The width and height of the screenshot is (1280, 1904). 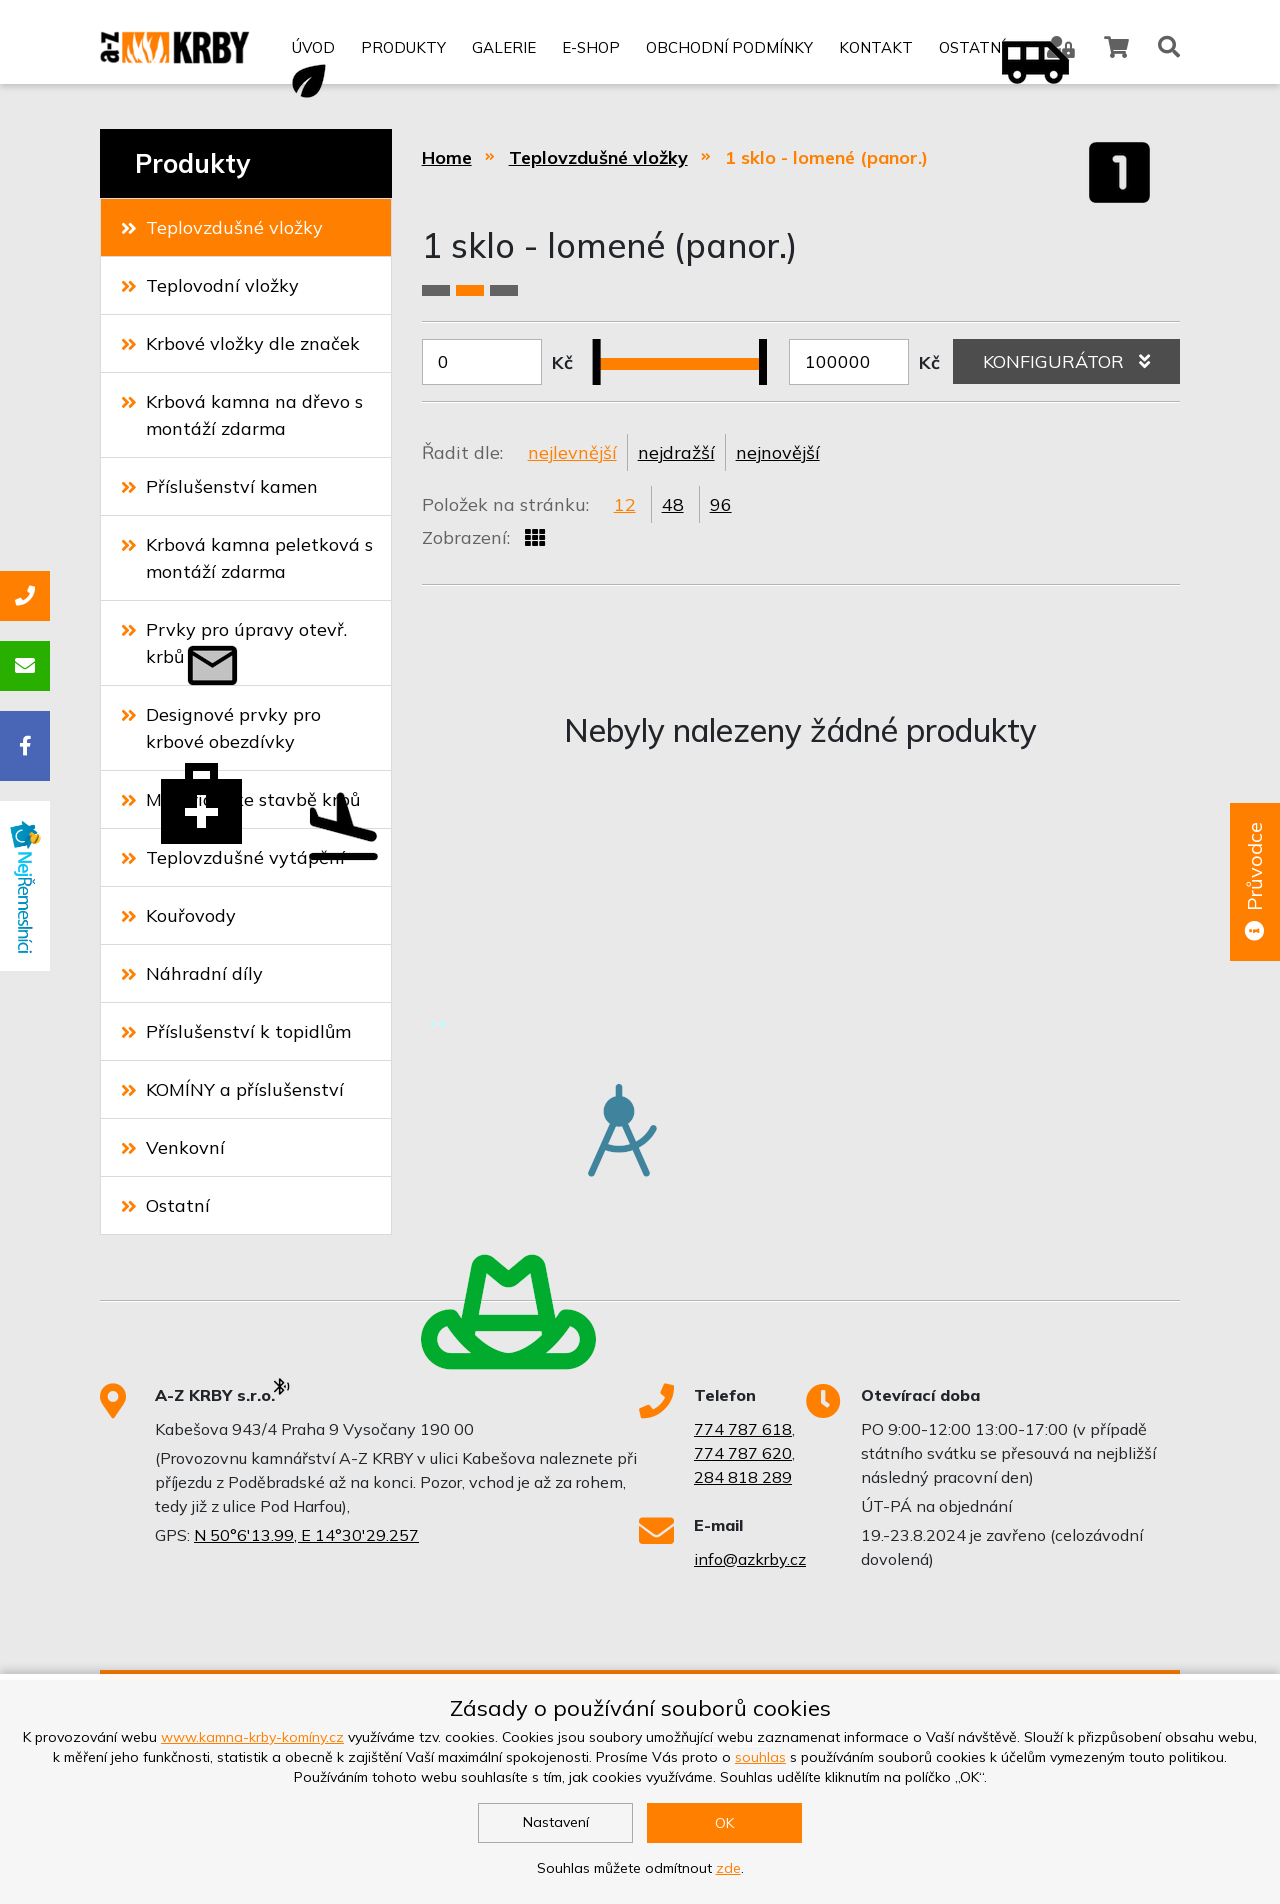 I want to click on indicates step one in a multi-step process, so click(x=1119, y=172).